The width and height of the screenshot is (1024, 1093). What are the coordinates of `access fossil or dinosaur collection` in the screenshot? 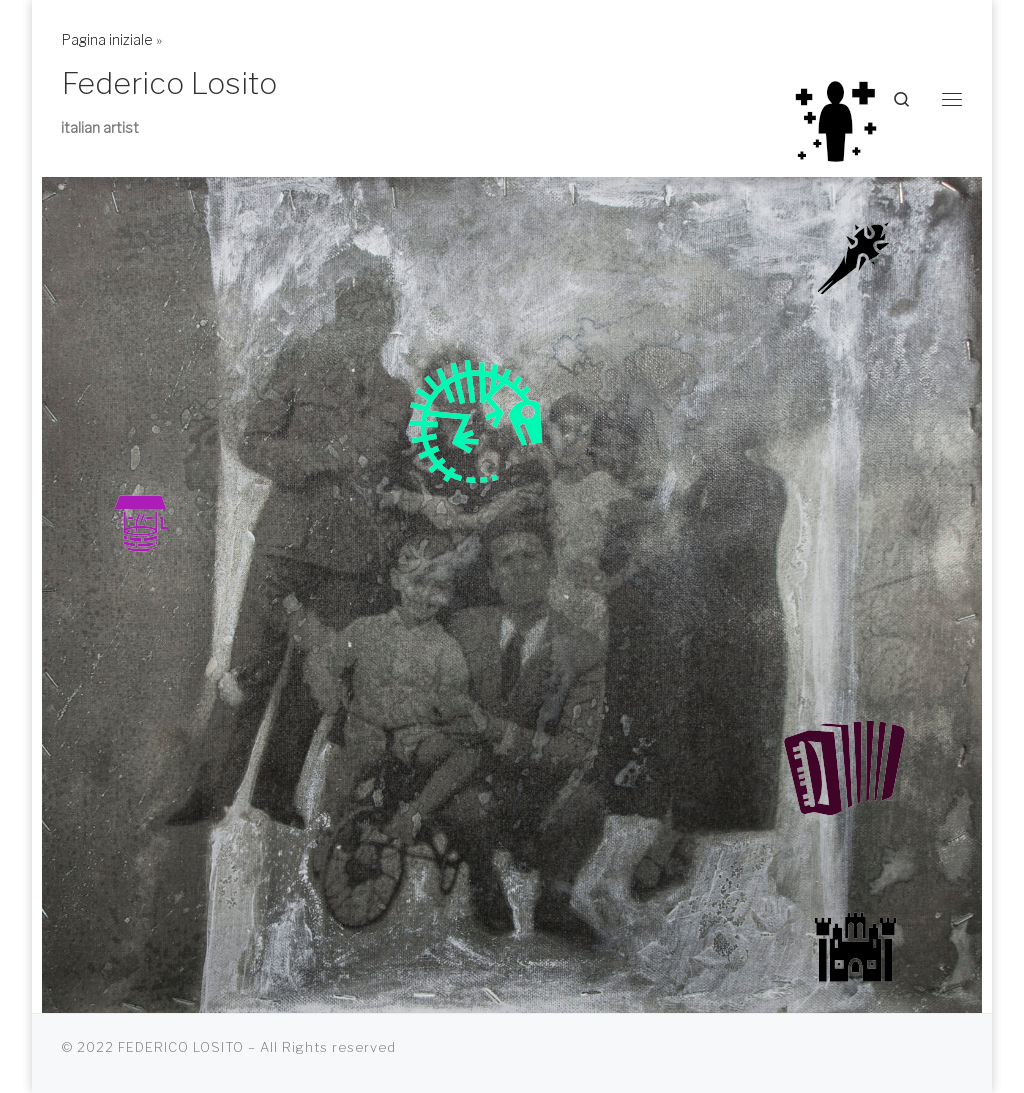 It's located at (475, 422).